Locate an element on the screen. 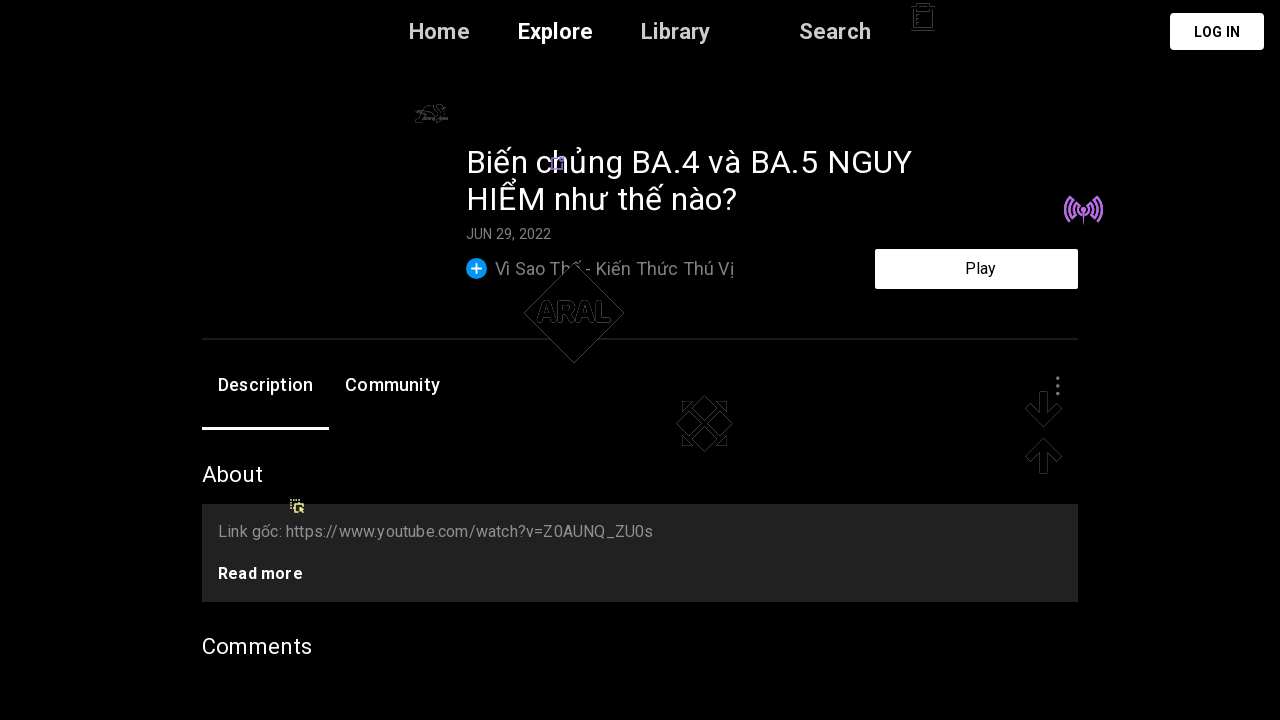 Image resolution: width=1280 pixels, height=720 pixels. centos linux operating system logo is located at coordinates (704, 423).